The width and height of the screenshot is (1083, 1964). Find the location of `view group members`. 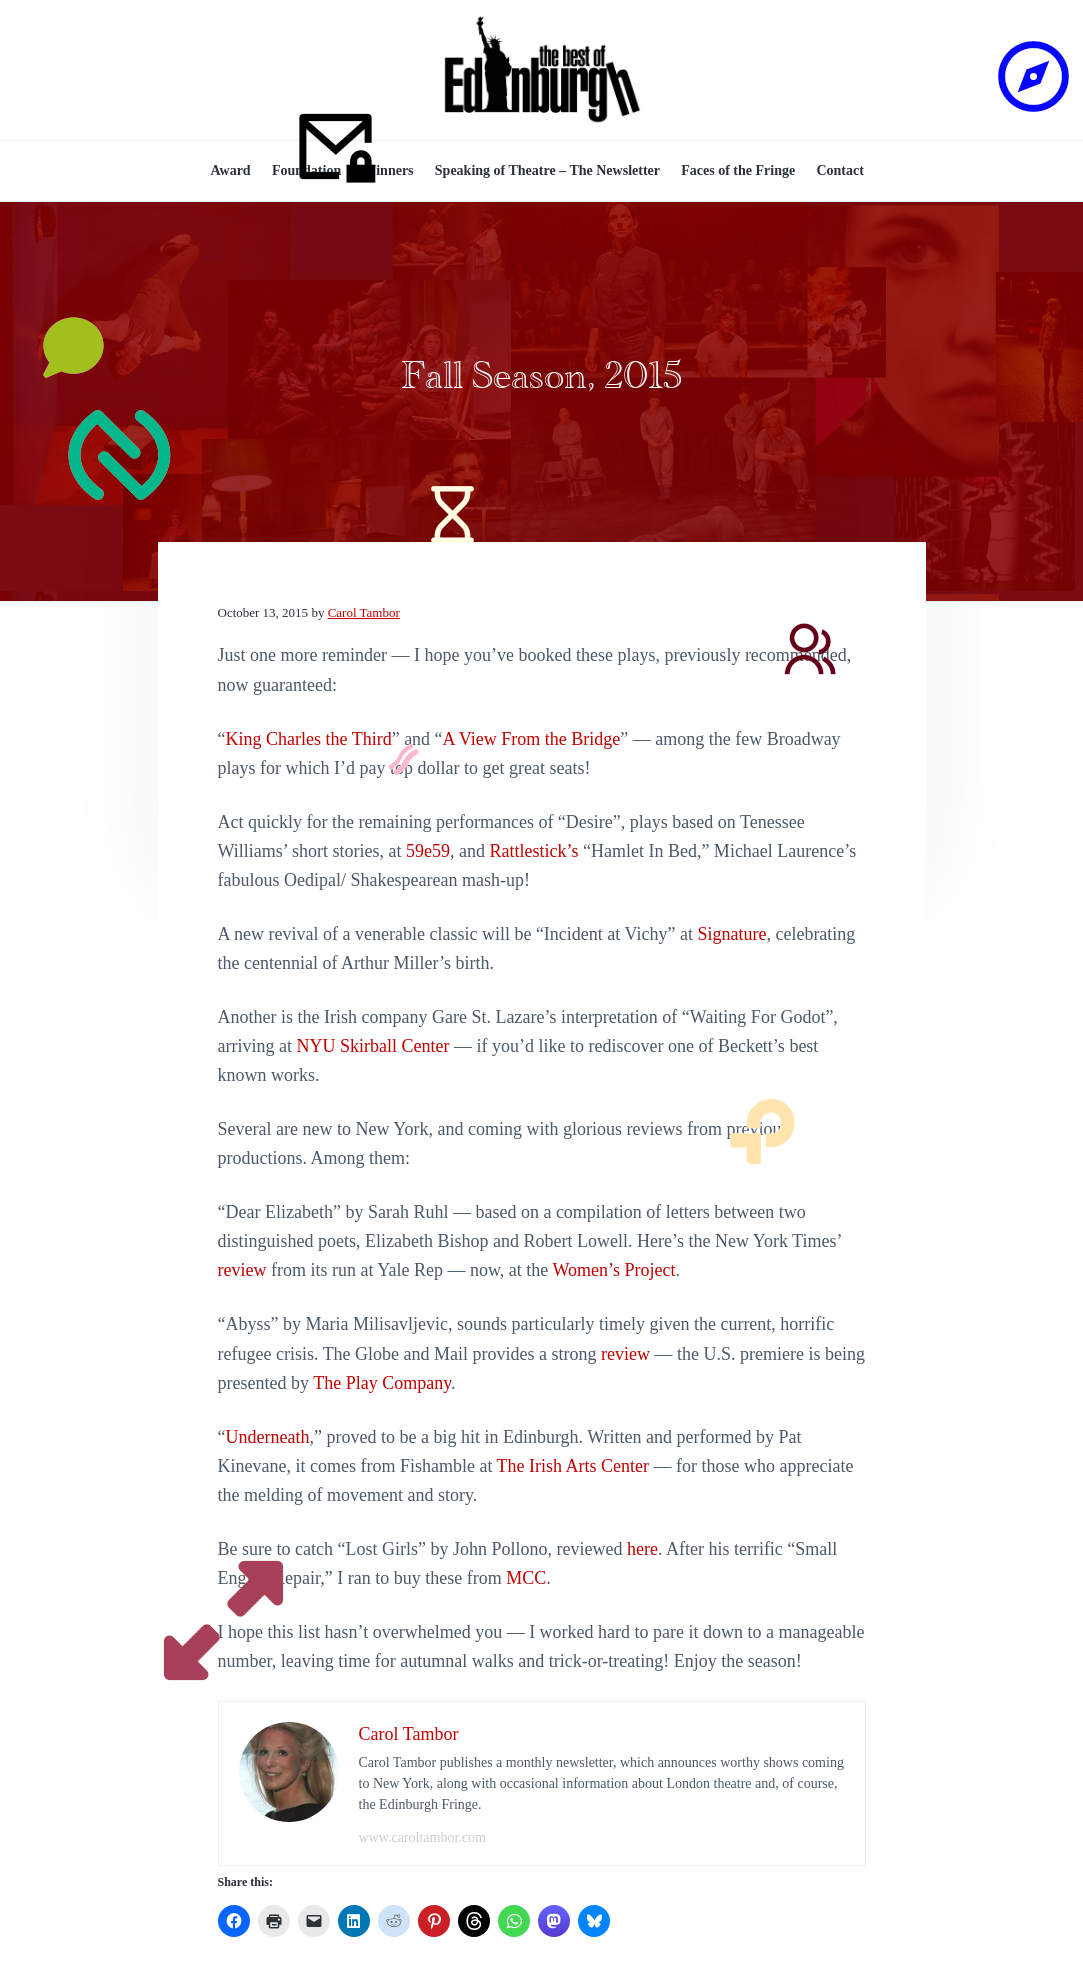

view group members is located at coordinates (809, 650).